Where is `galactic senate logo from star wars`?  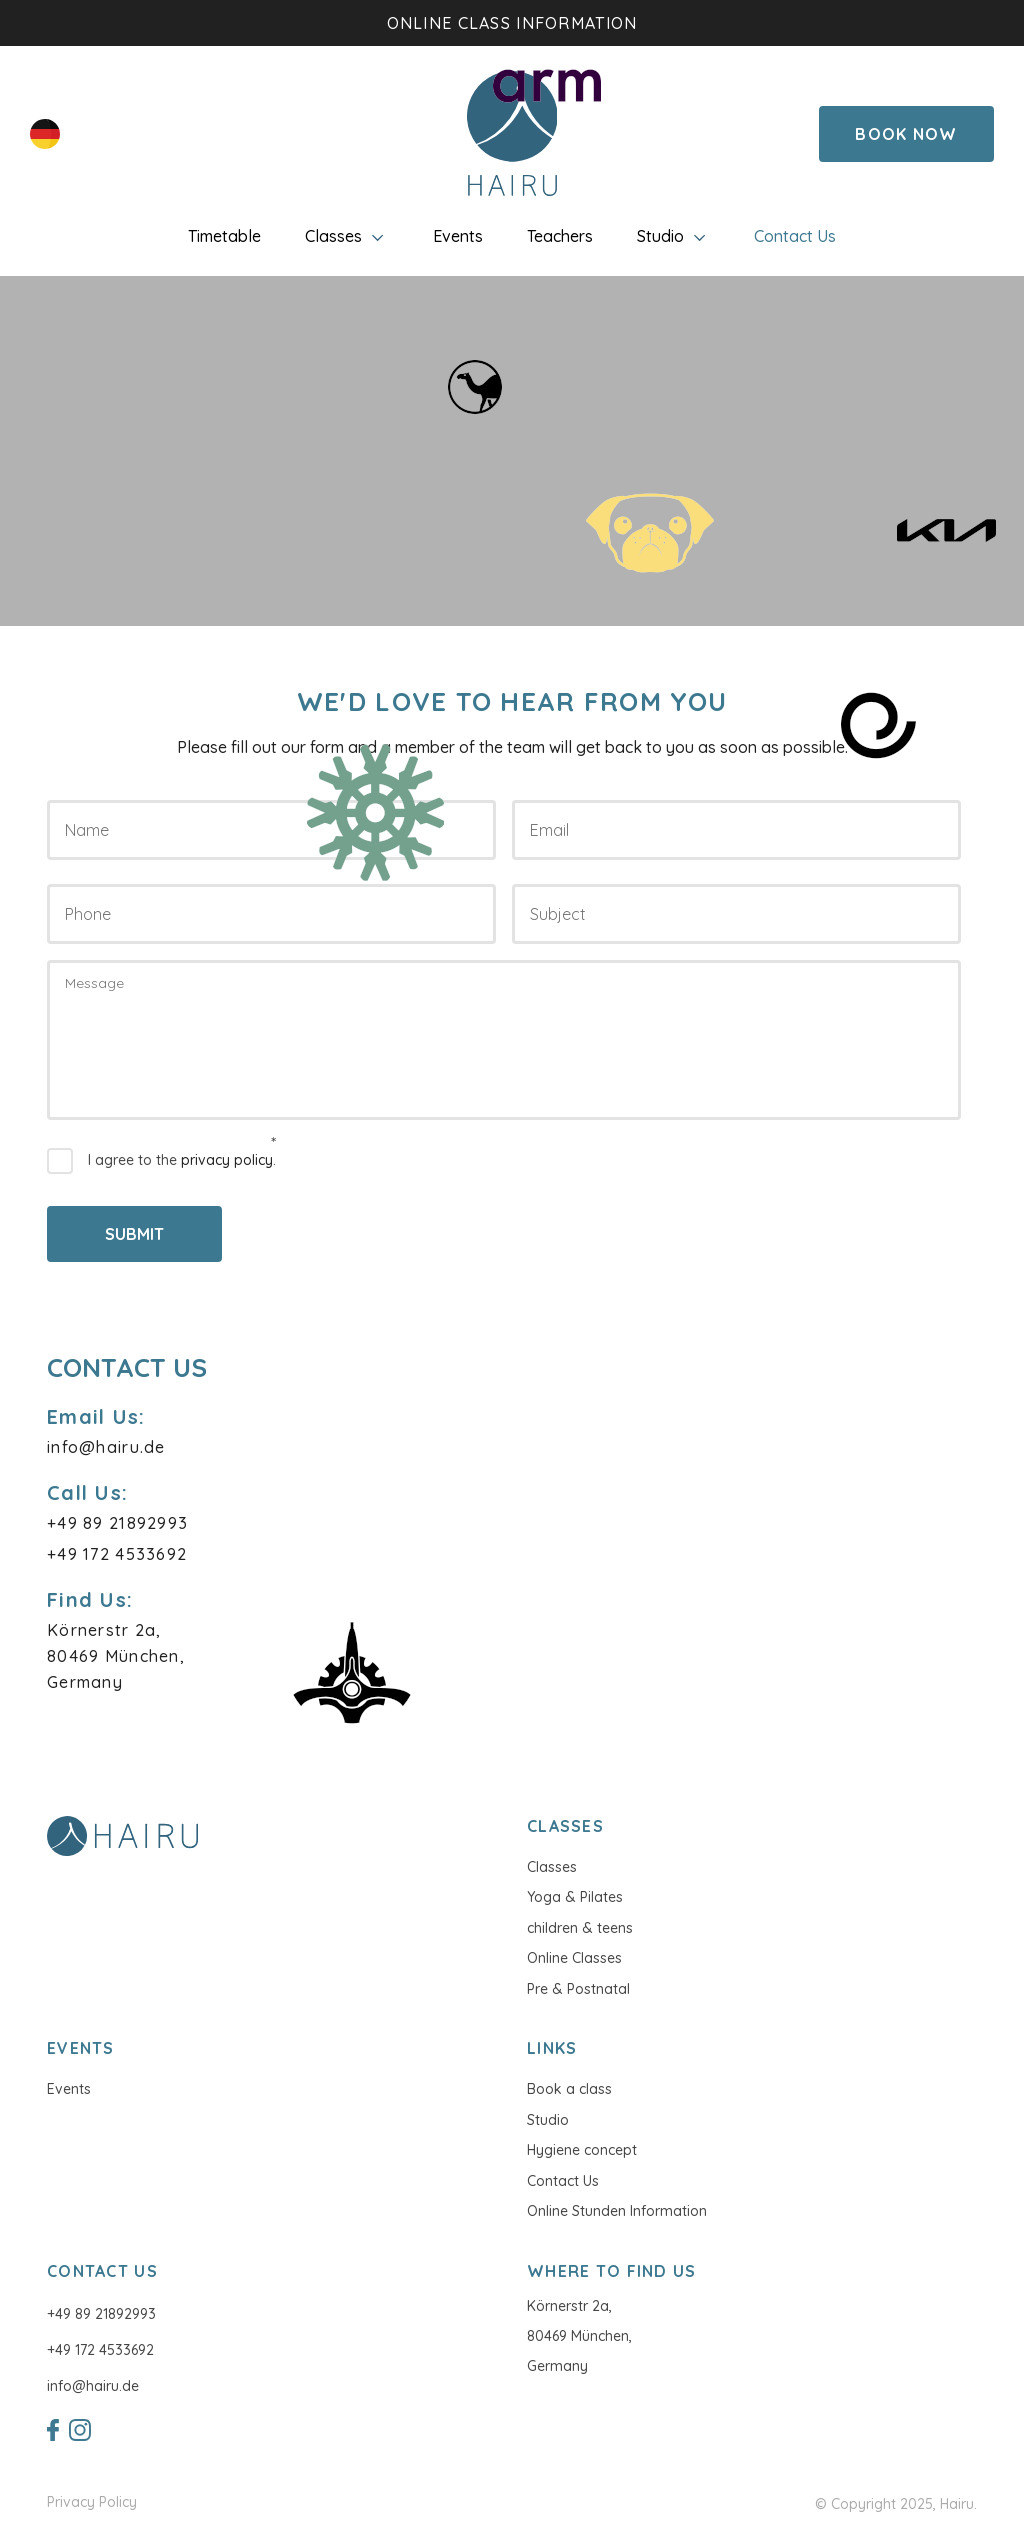 galactic senate logo from star wars is located at coordinates (352, 1673).